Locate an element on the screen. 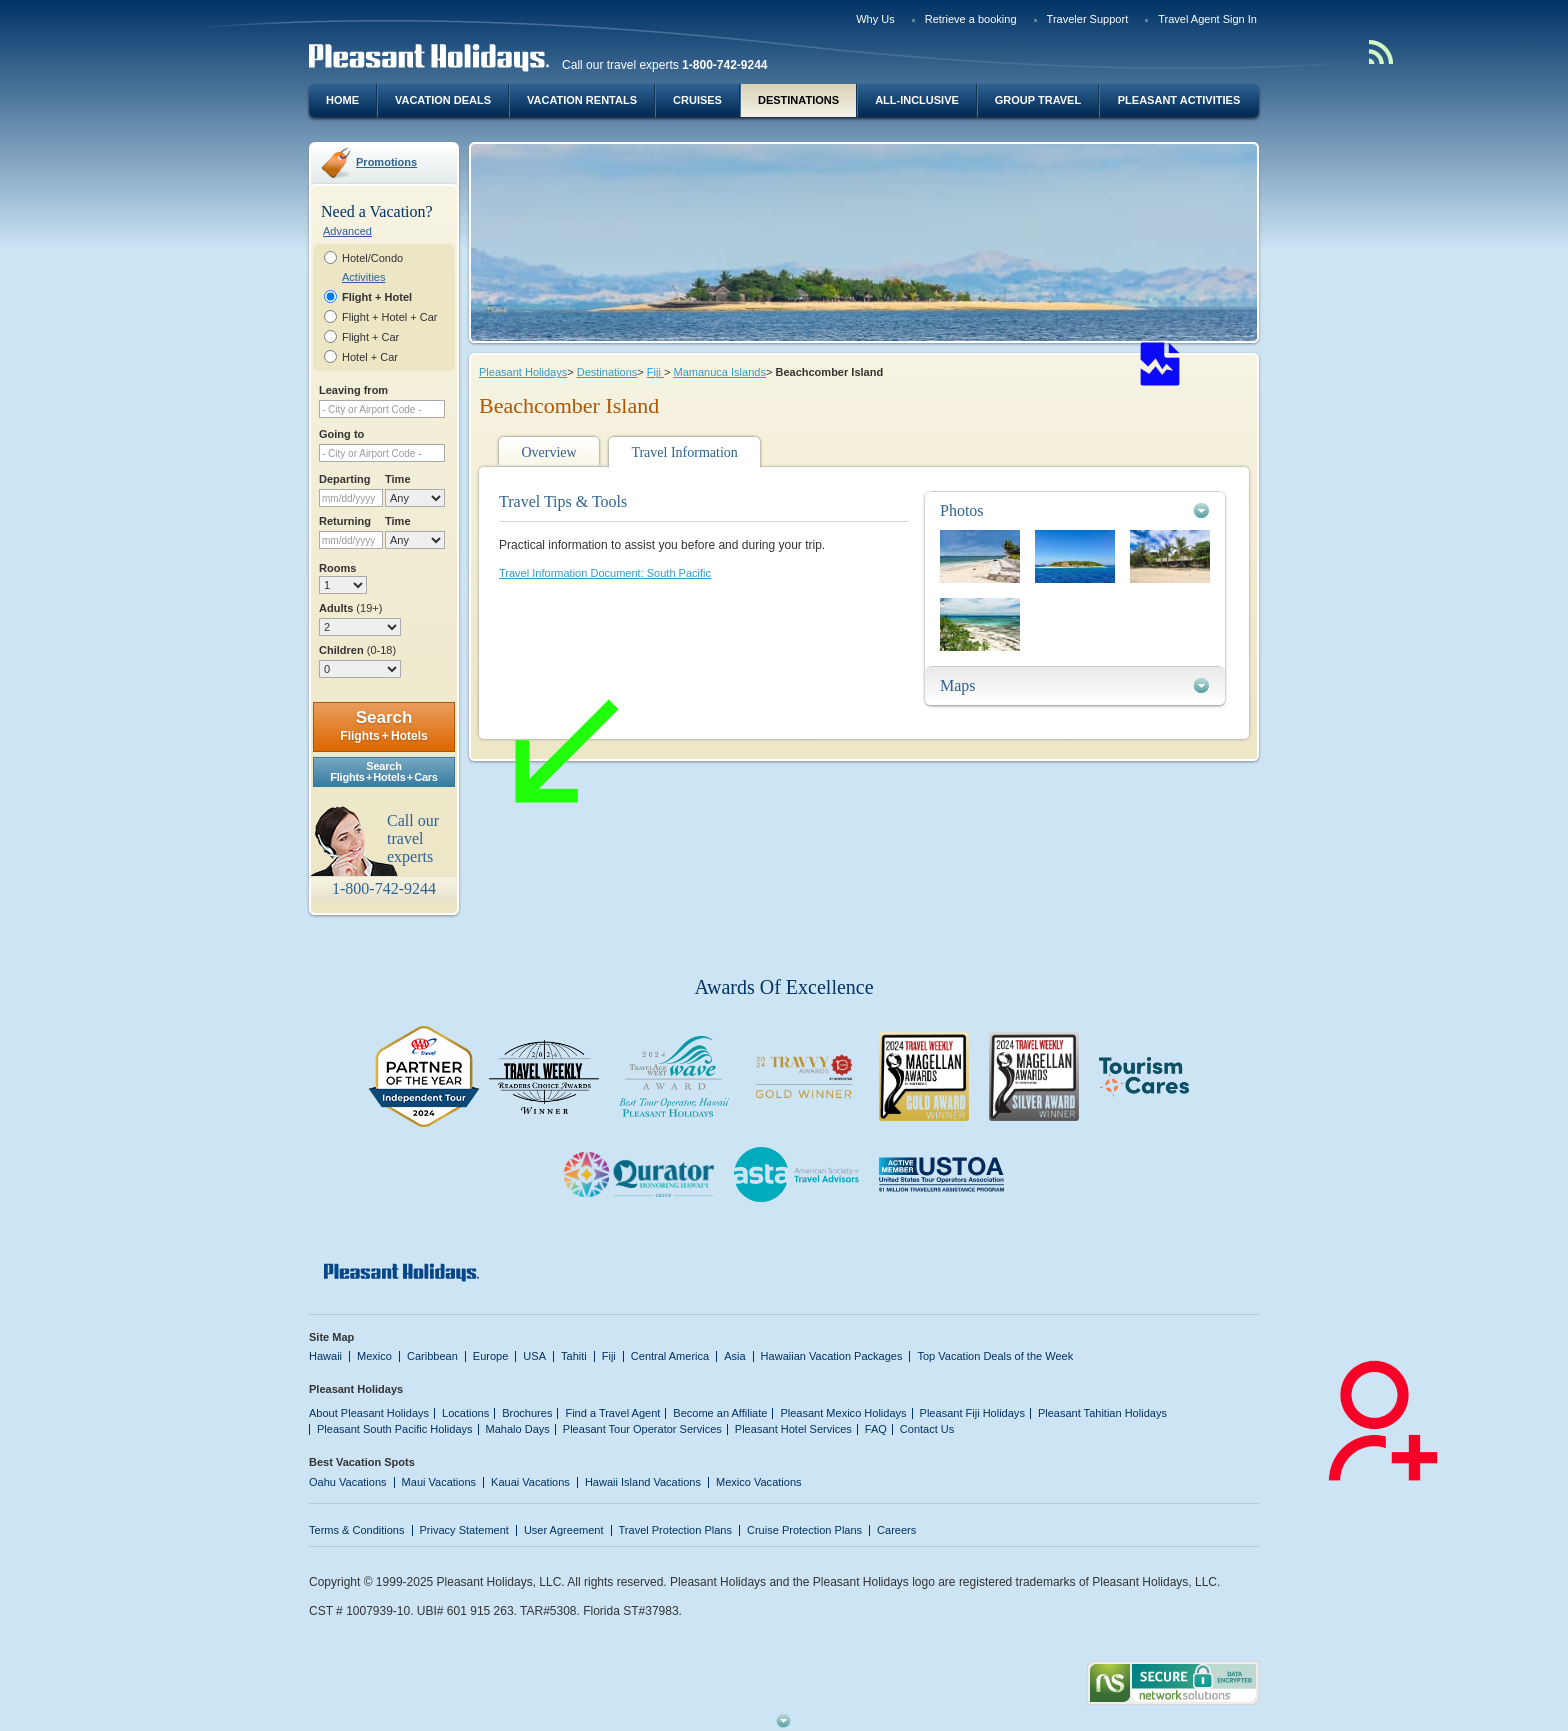 The width and height of the screenshot is (1568, 1731). add a new user or contact is located at coordinates (1374, 1423).